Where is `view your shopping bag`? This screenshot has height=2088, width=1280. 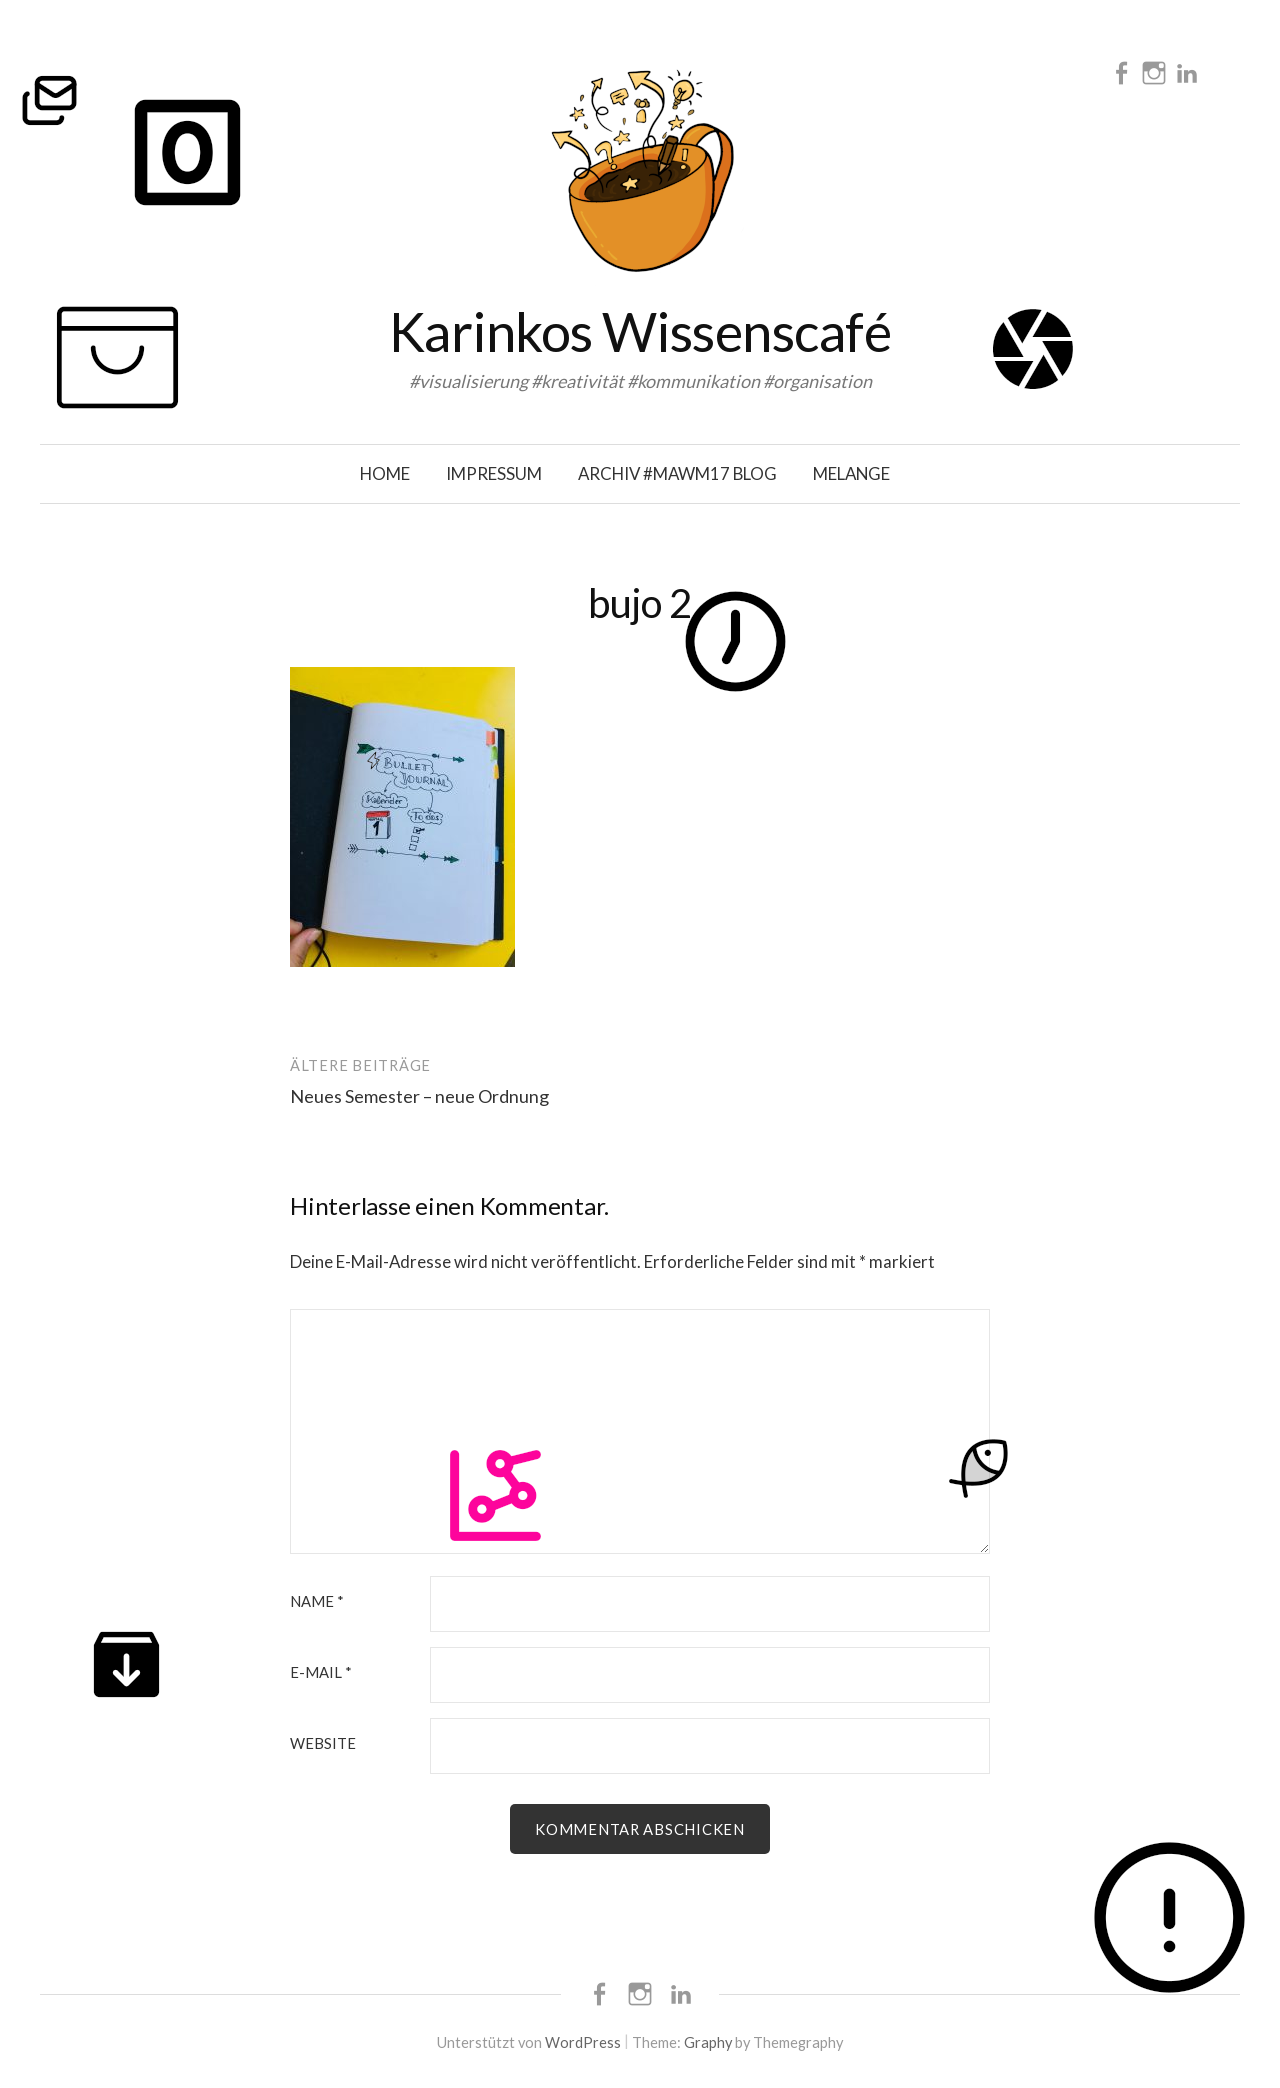 view your shopping bag is located at coordinates (117, 357).